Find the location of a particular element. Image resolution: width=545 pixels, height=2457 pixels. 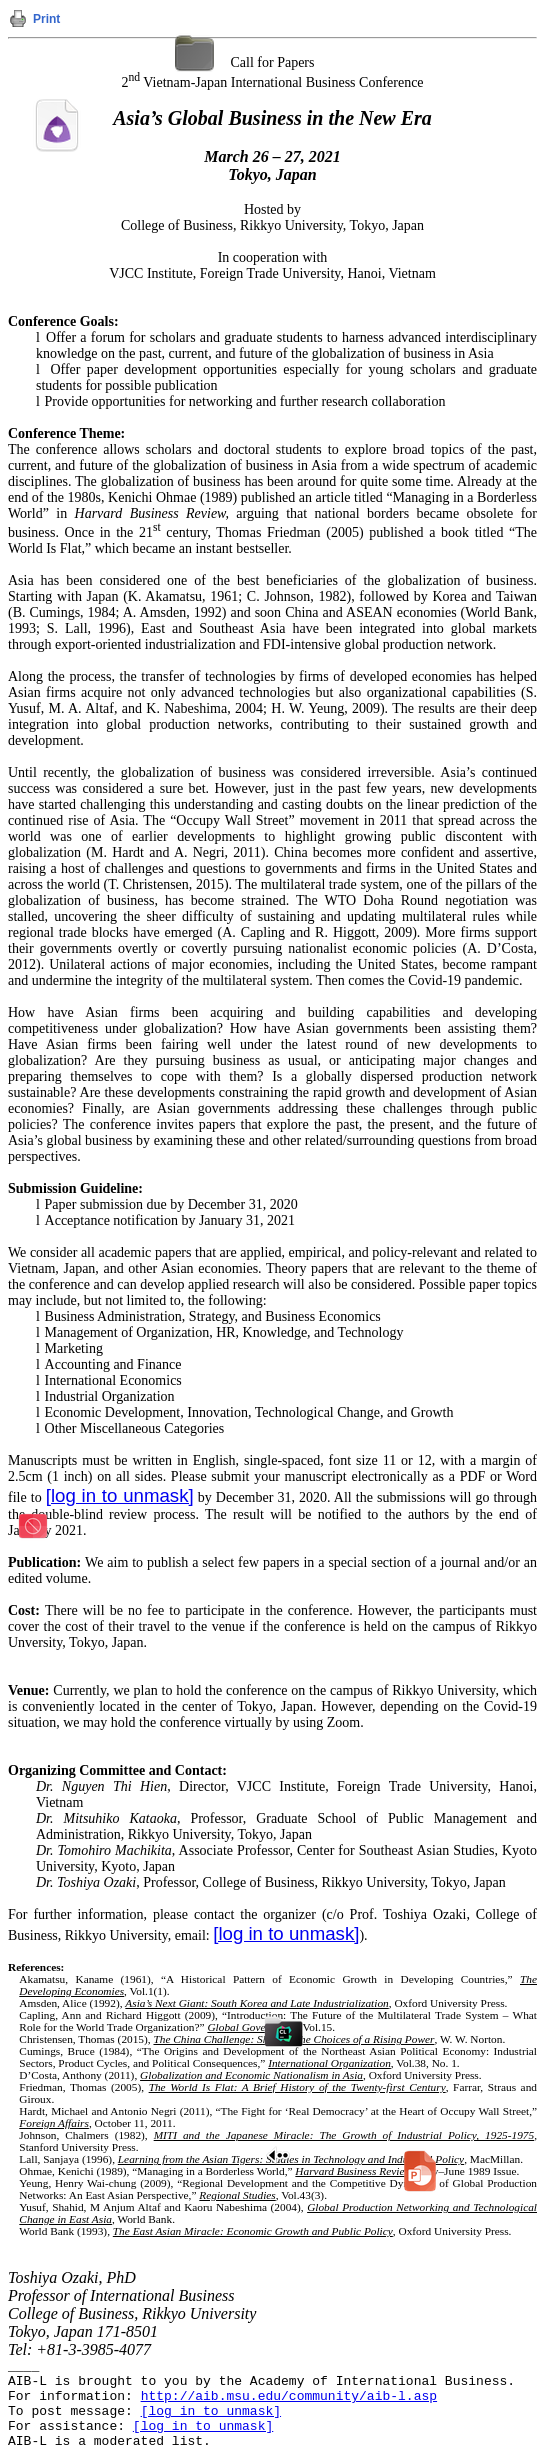

go back to previous screen is located at coordinates (279, 2156).